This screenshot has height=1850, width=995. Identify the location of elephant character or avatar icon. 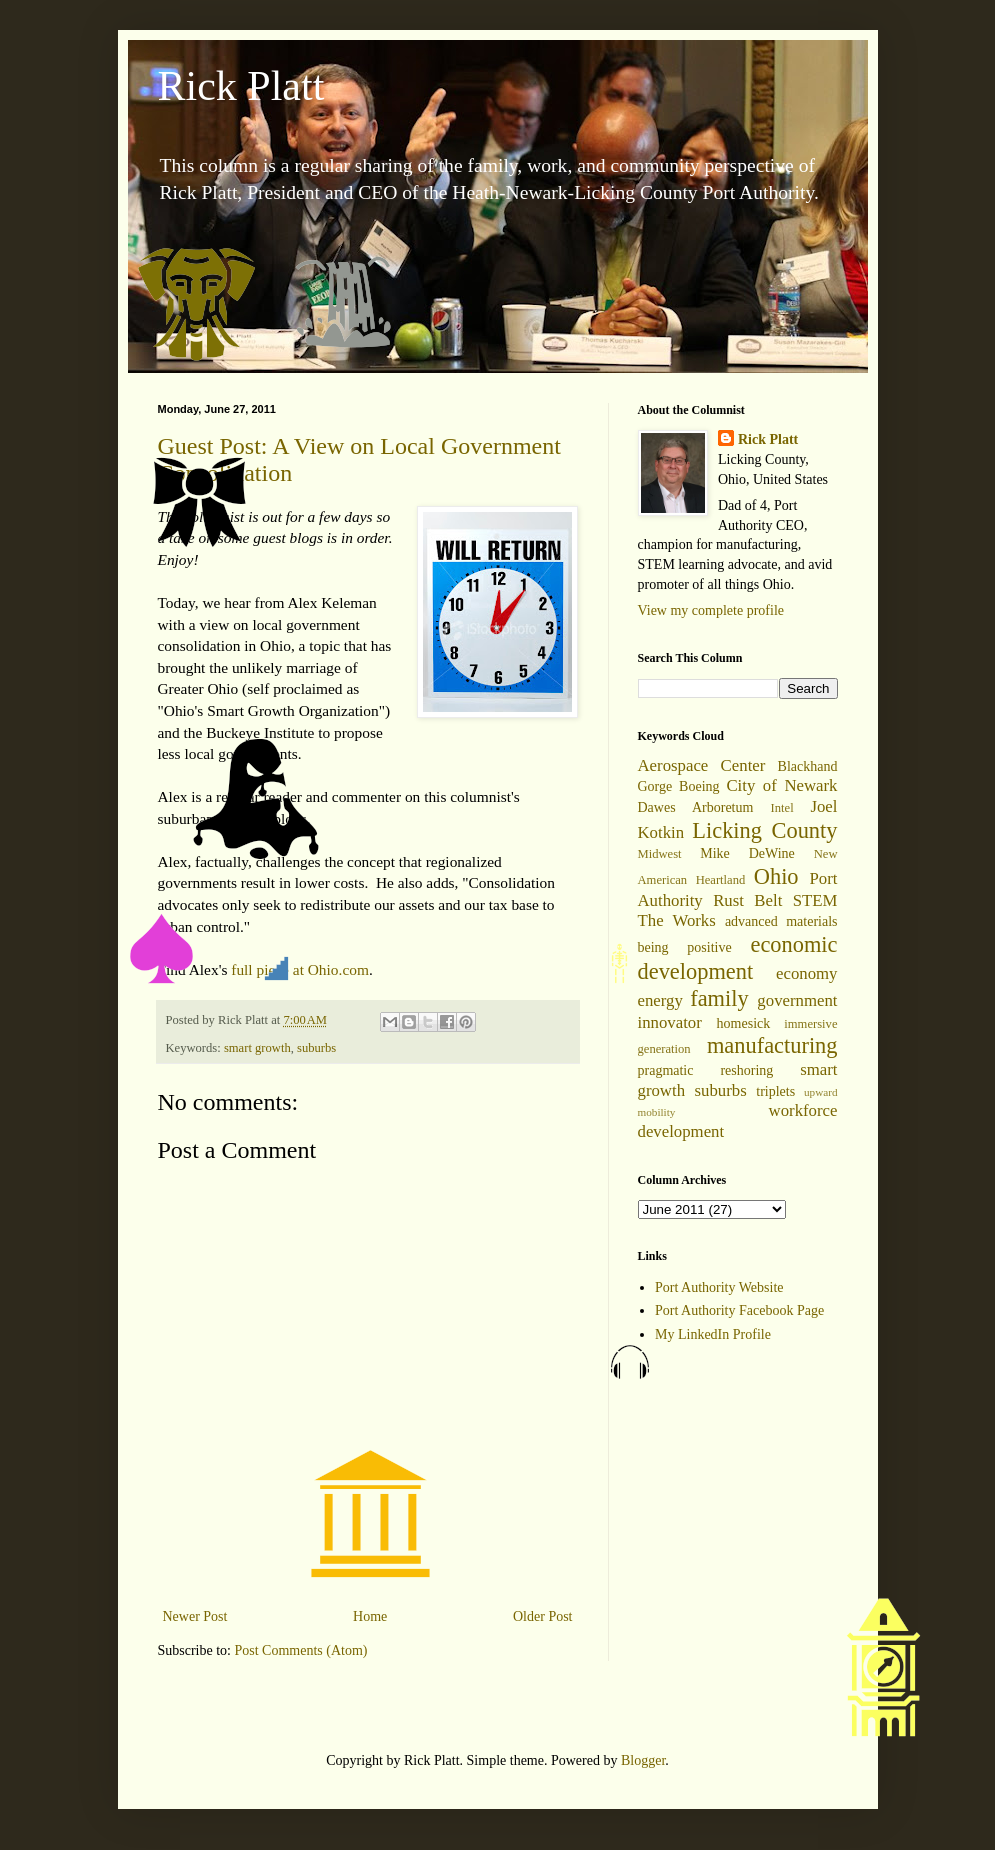
(196, 304).